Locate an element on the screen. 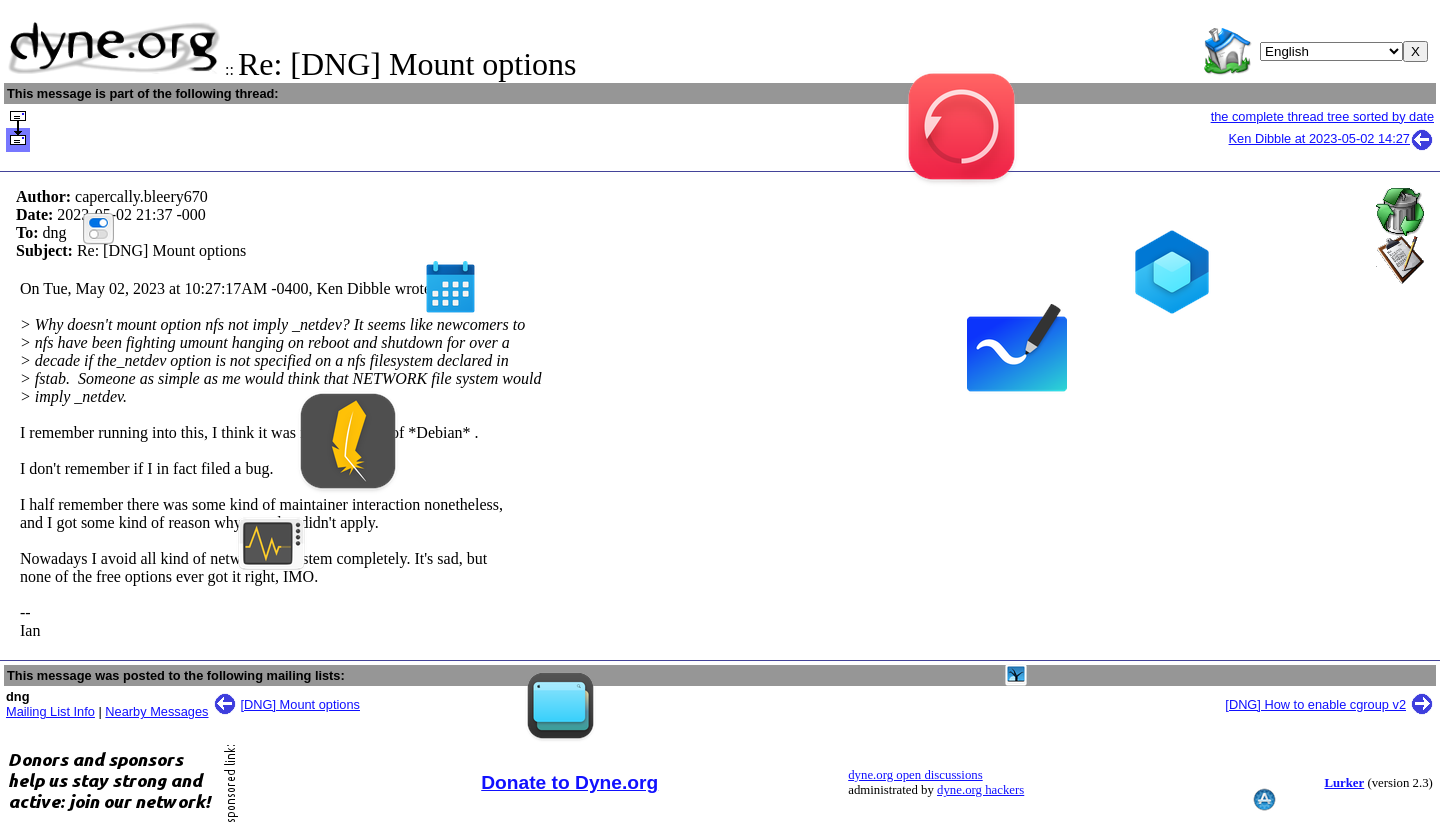  open software properties settings is located at coordinates (1264, 799).